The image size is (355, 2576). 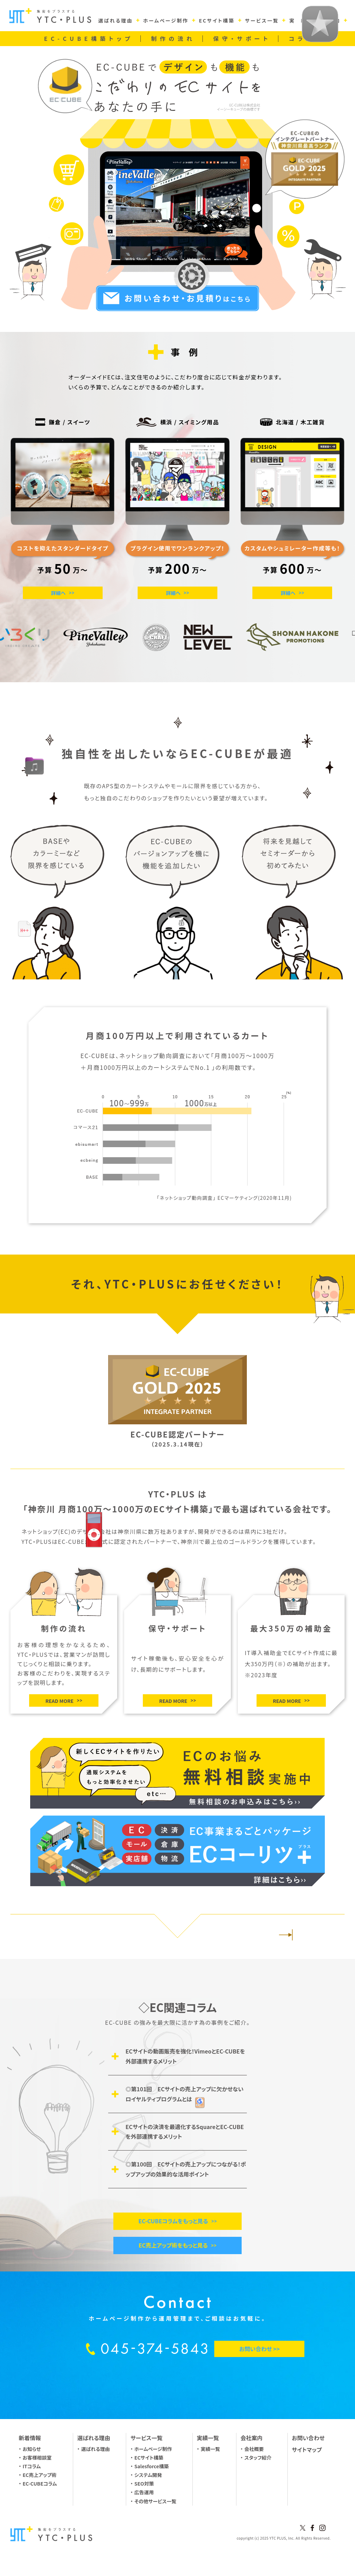 What do you see at coordinates (192, 276) in the screenshot?
I see `view file properties and settings` at bounding box center [192, 276].